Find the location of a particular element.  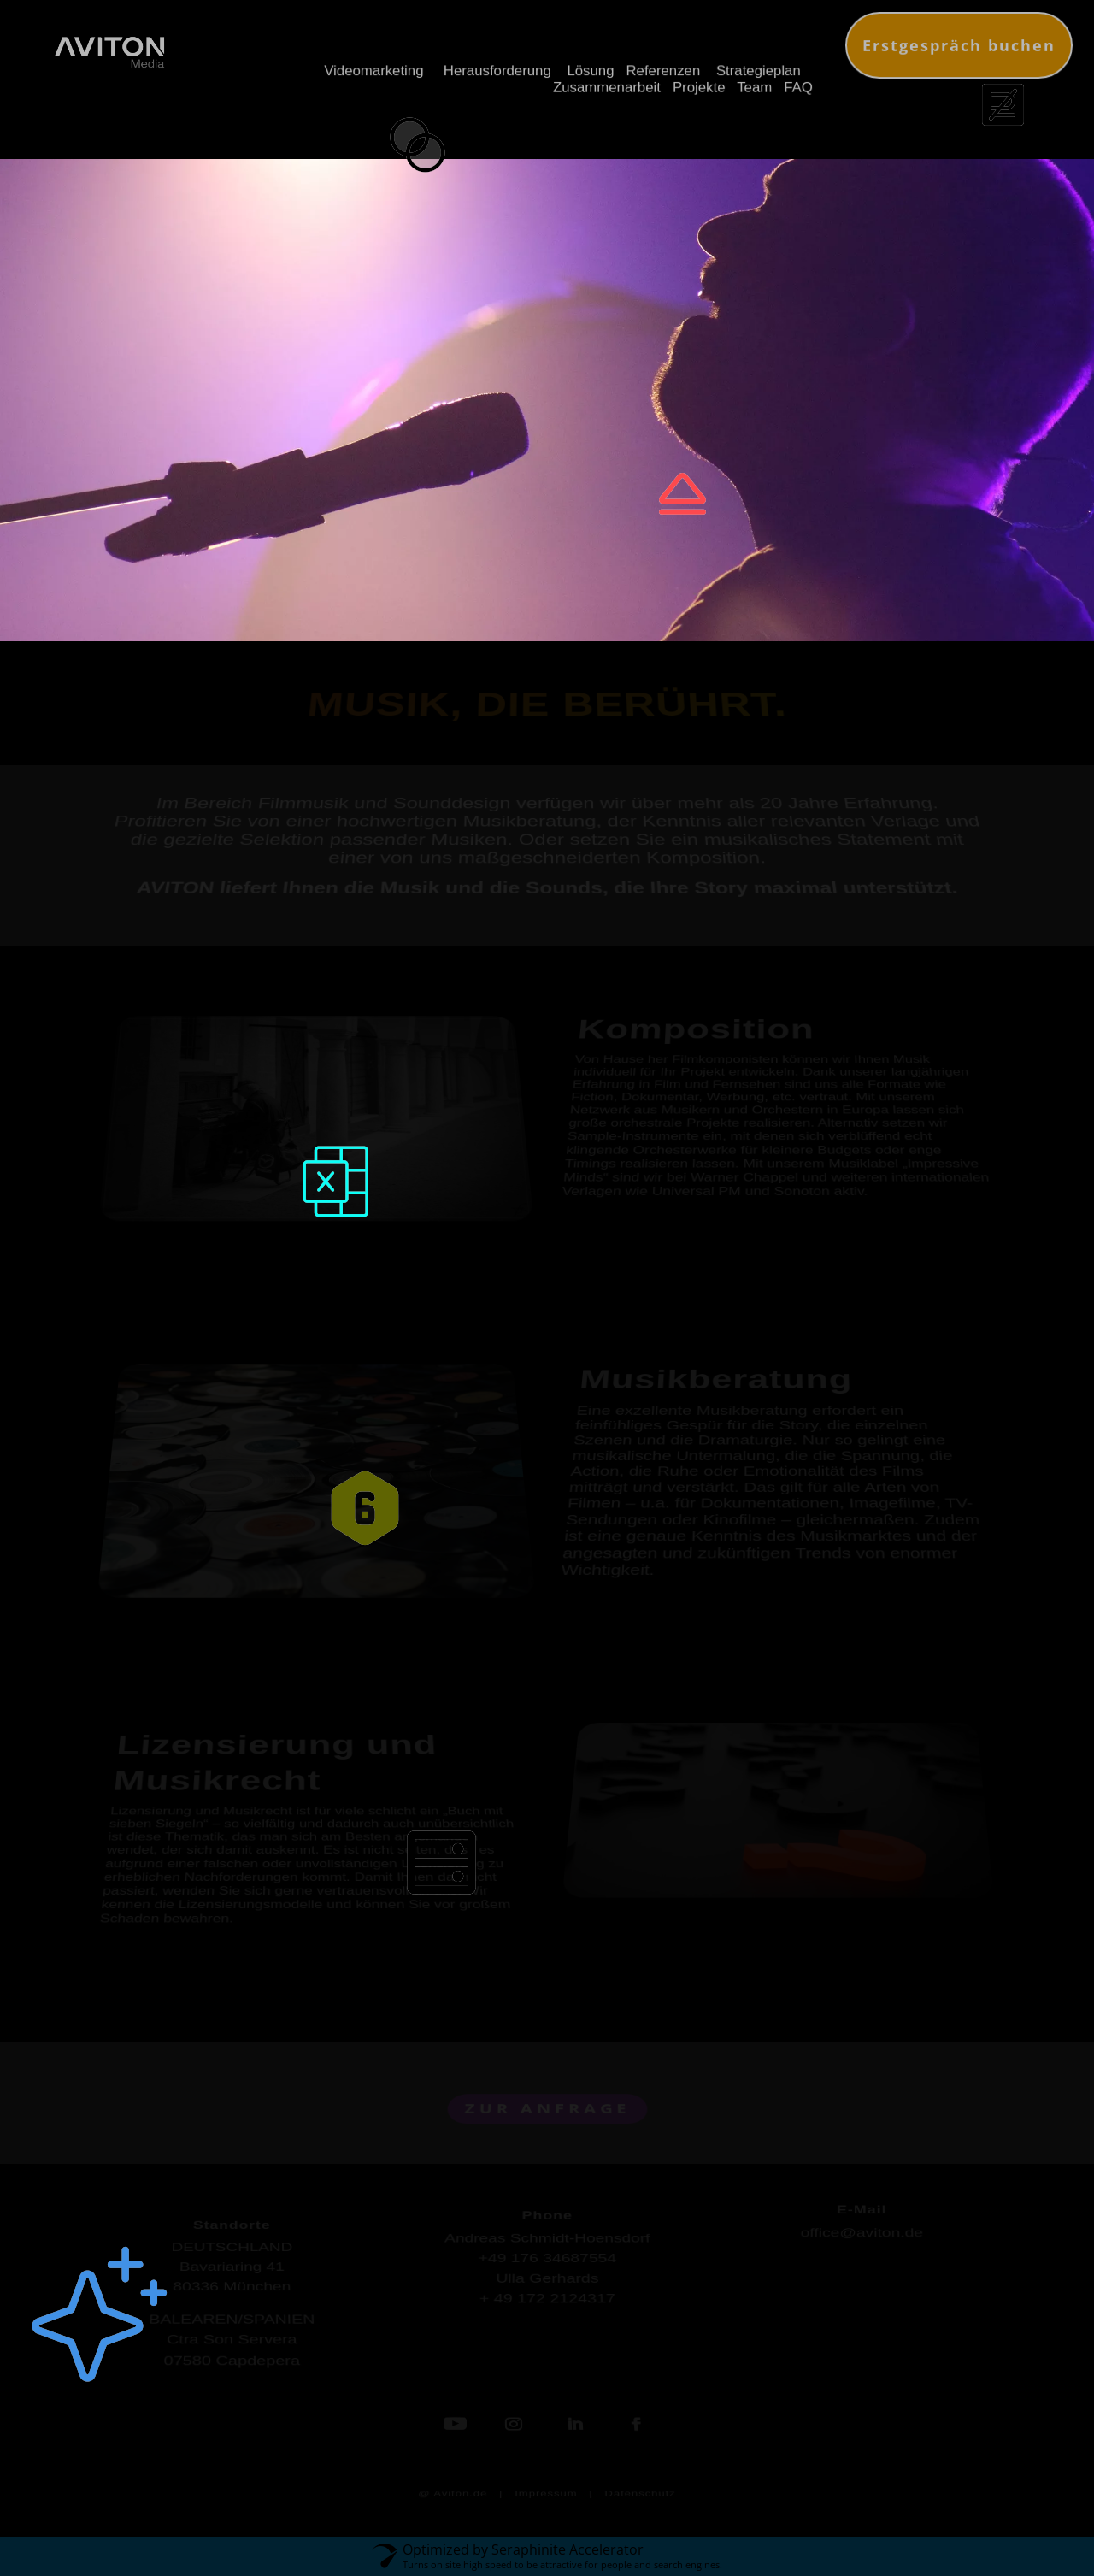

indicates step 6 in a multi-step process is located at coordinates (365, 1508).